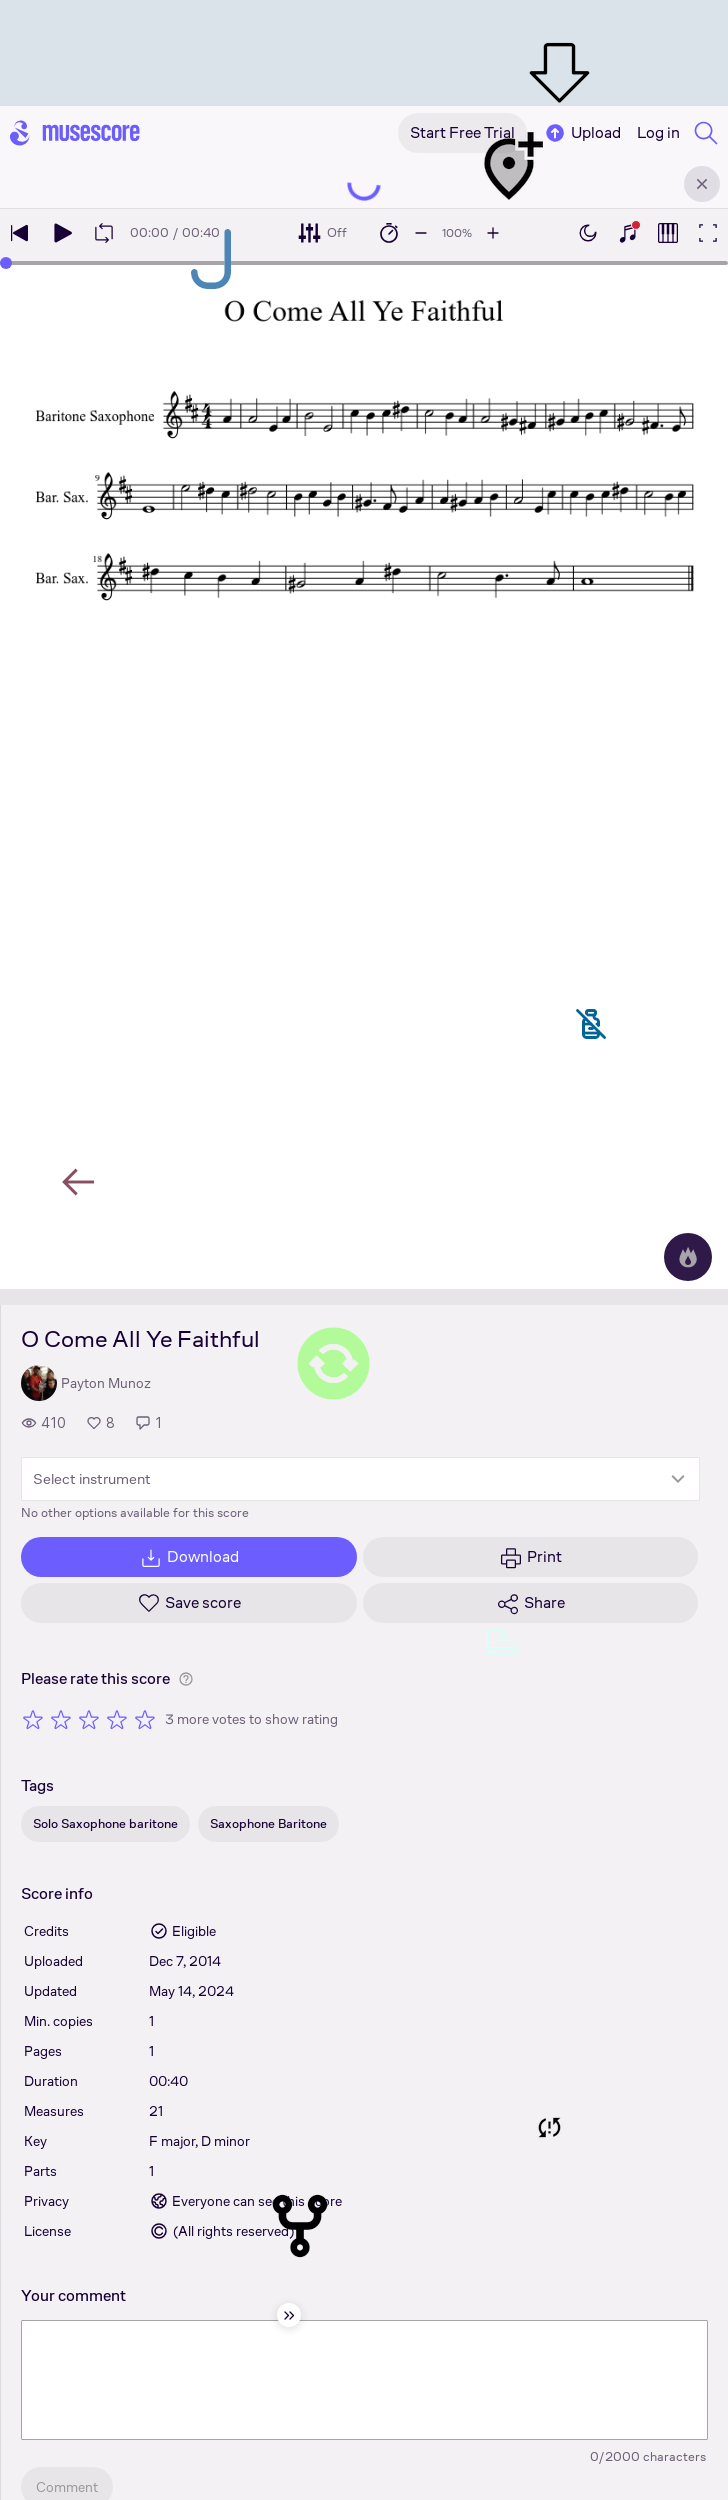  Describe the element at coordinates (501, 1642) in the screenshot. I see `select footwear or boot category` at that location.